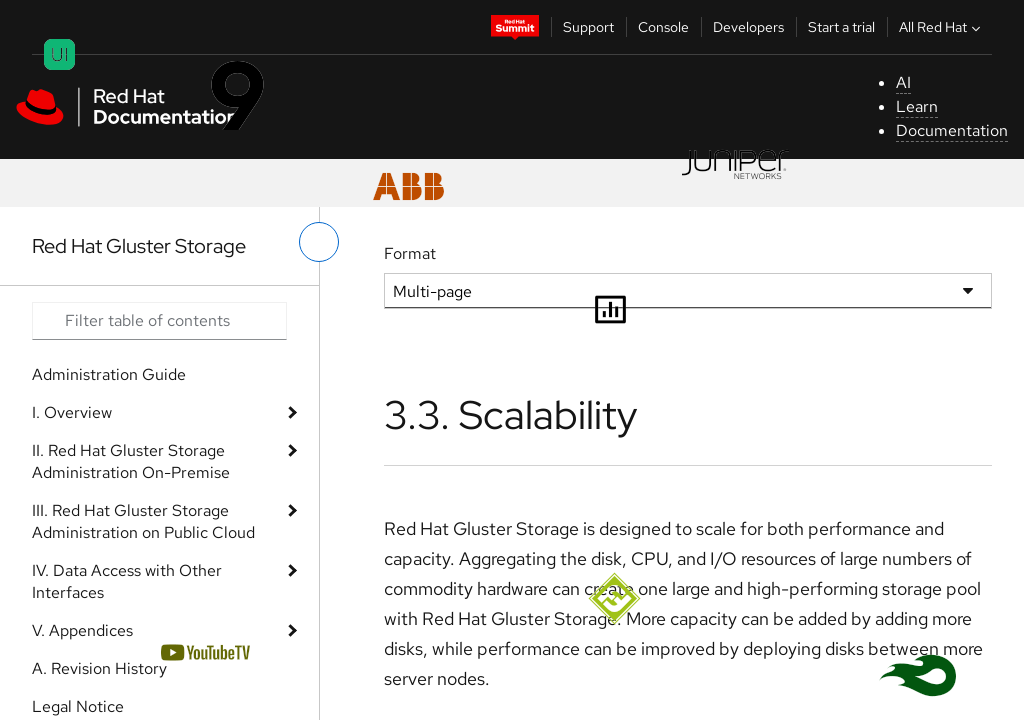 This screenshot has width=1024, height=720. Describe the element at coordinates (237, 95) in the screenshot. I see `quad9 dns service logo` at that location.